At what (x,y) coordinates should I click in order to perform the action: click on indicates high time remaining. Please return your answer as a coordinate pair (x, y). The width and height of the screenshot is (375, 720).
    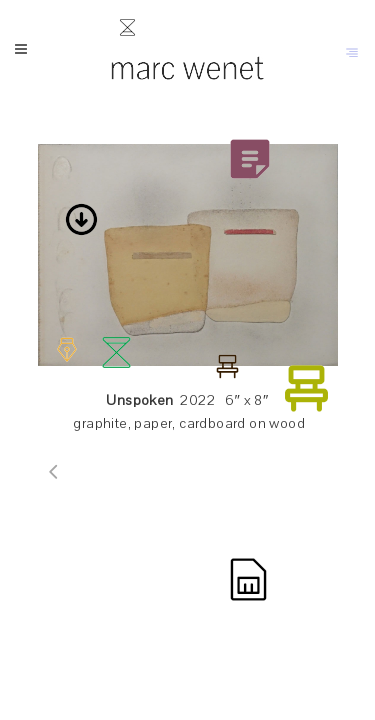
    Looking at the image, I should click on (116, 352).